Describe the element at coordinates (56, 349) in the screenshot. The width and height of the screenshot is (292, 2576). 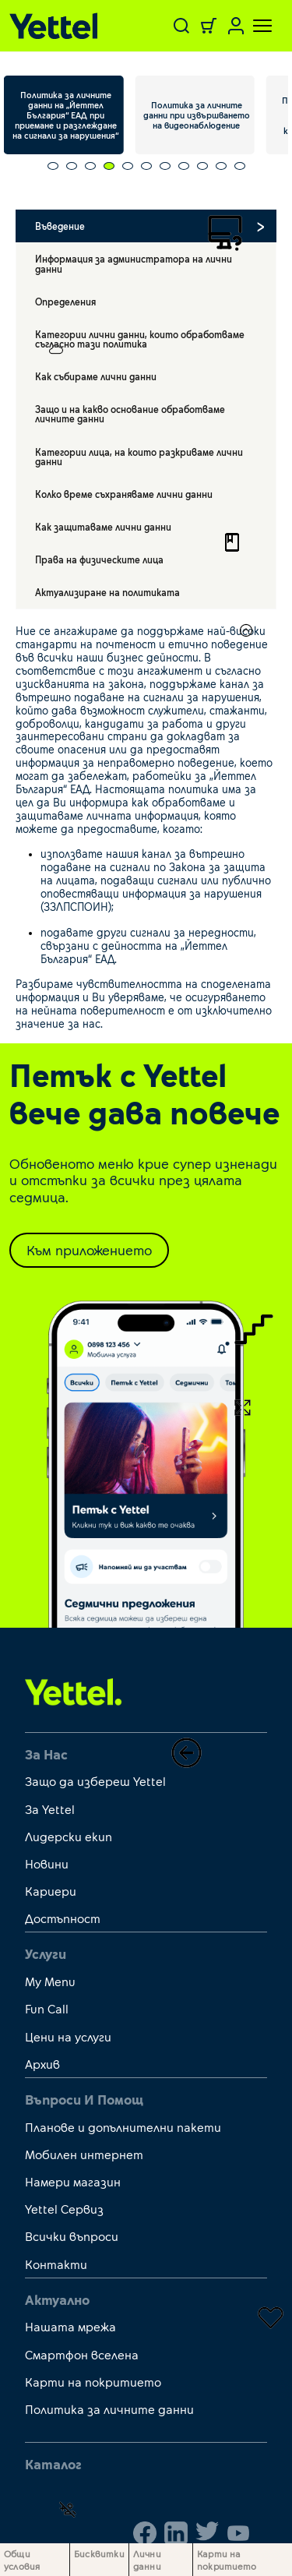
I see `indicates cloudy weather conditions` at that location.